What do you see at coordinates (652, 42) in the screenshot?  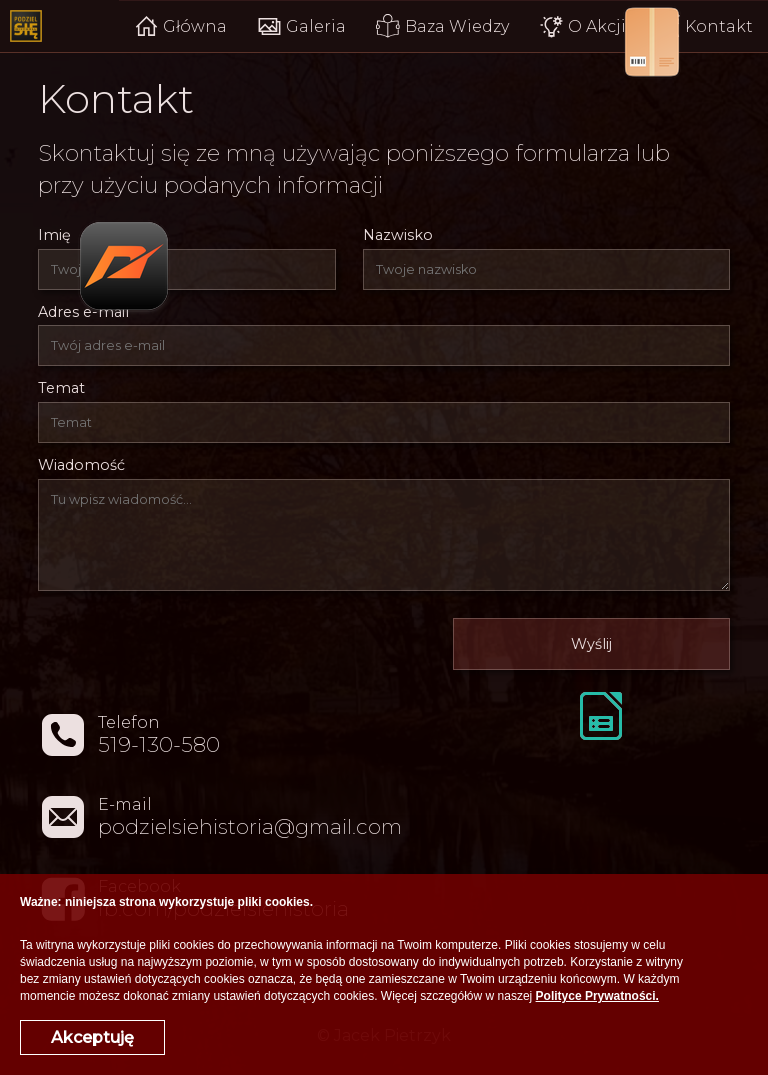 I see `install or manage software packages` at bounding box center [652, 42].